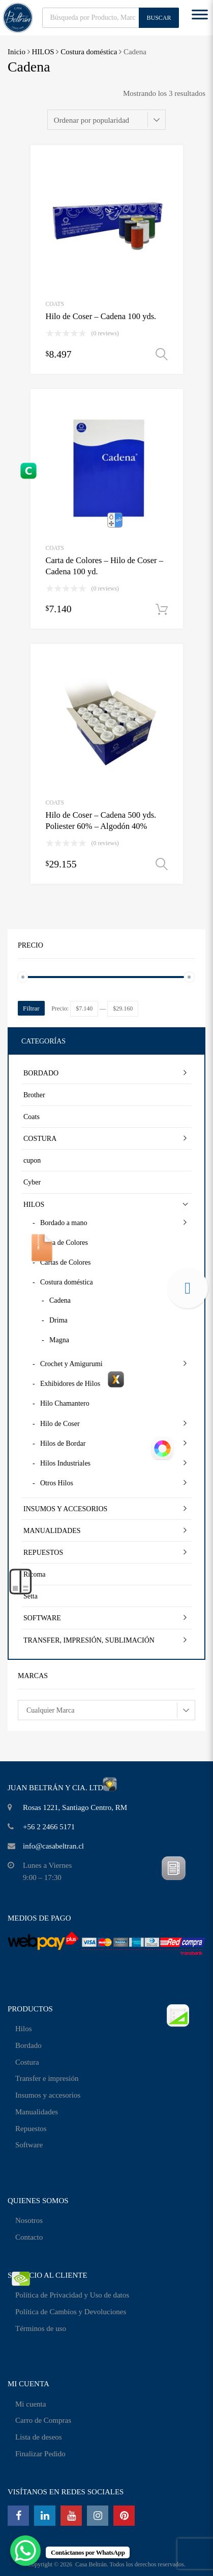  What do you see at coordinates (162, 1448) in the screenshot?
I see `open RawTherapee photo editing application` at bounding box center [162, 1448].